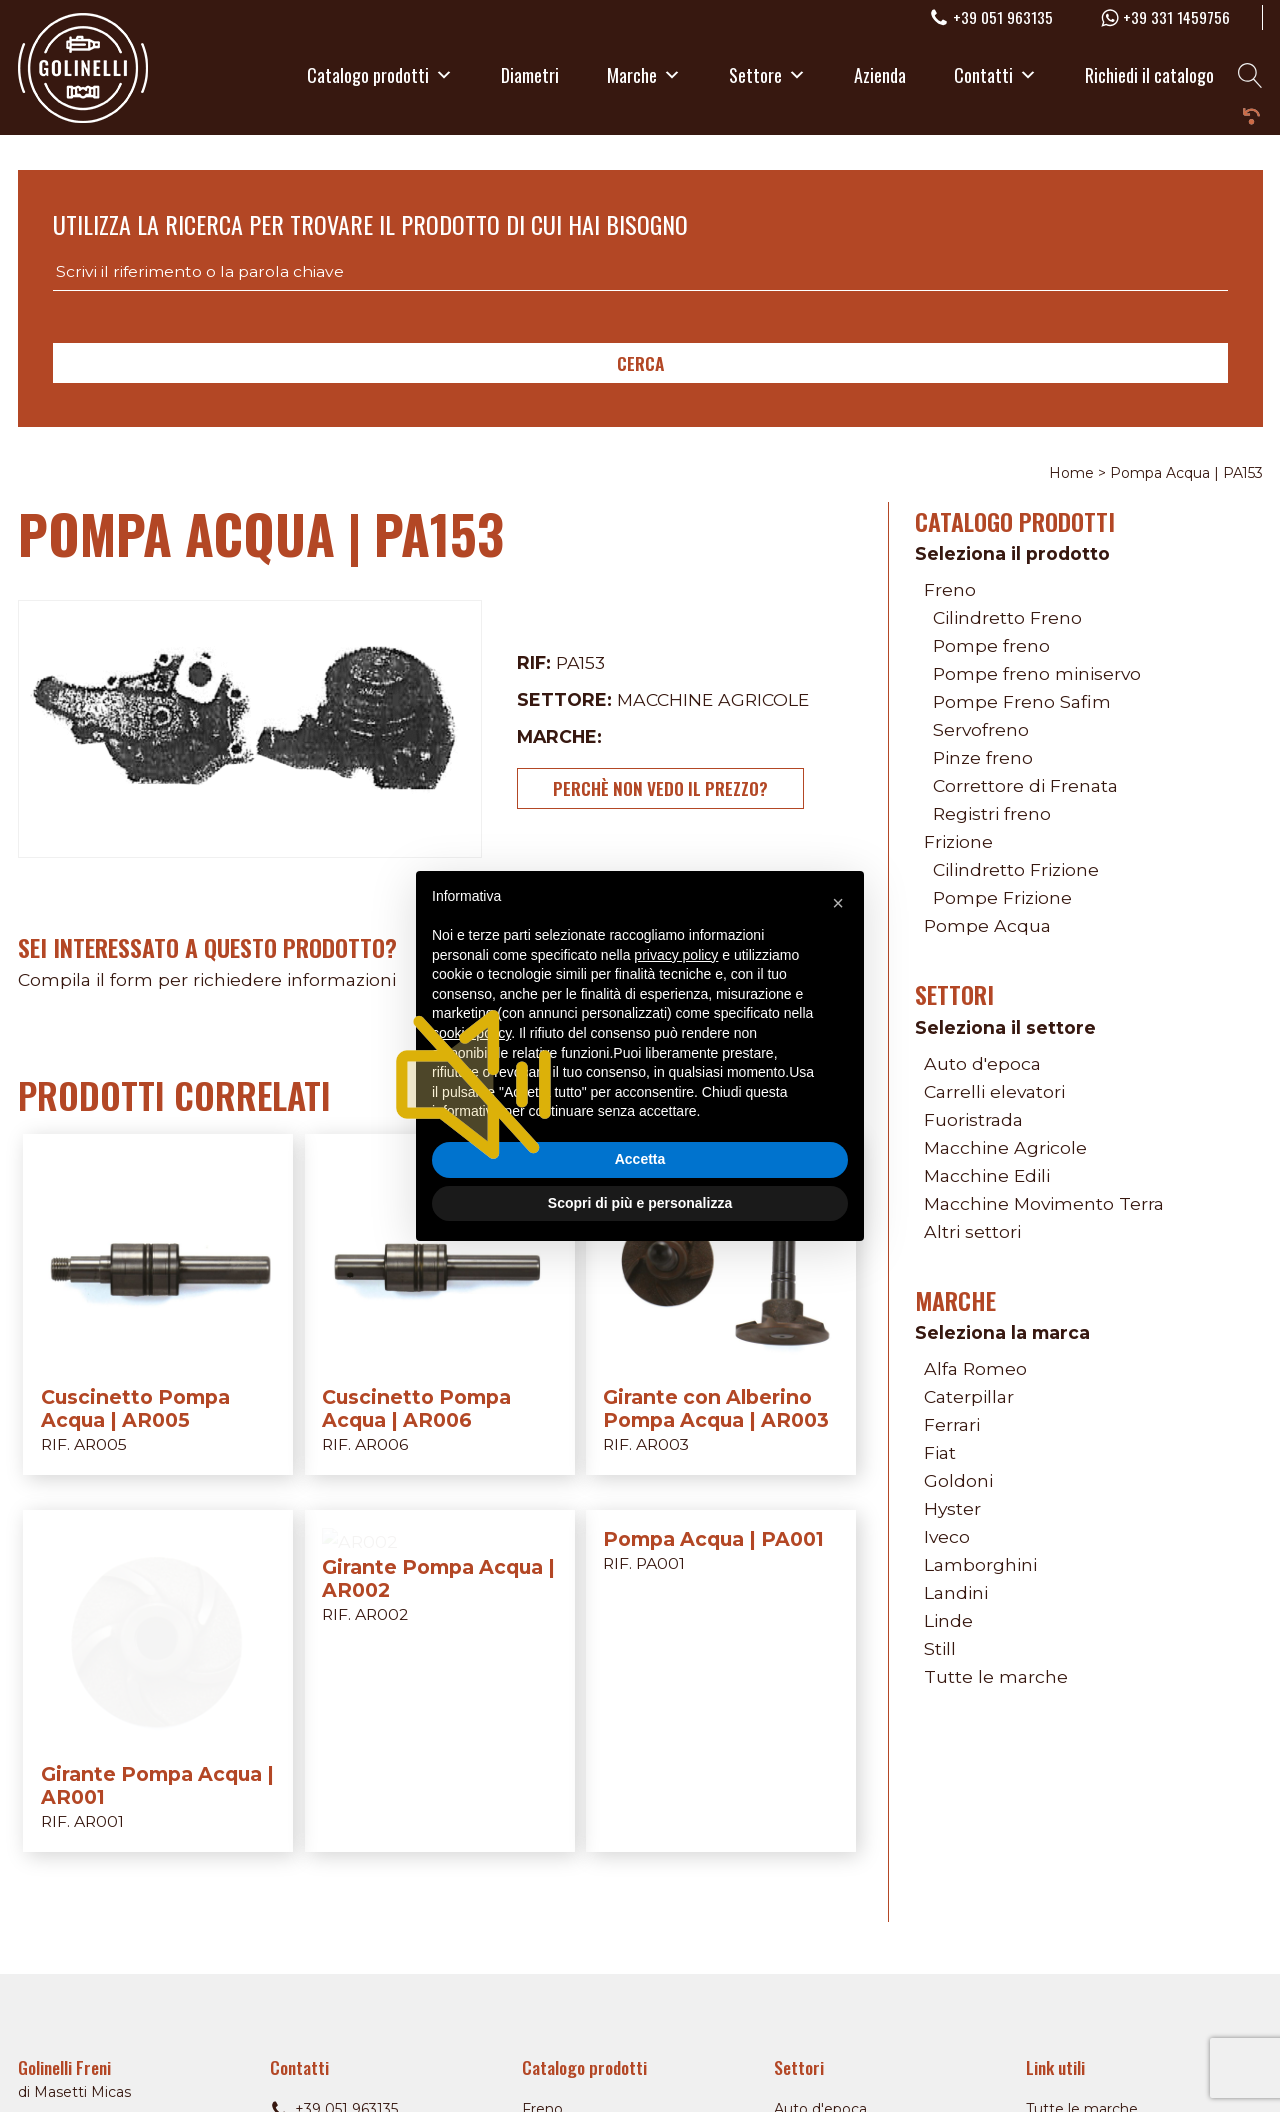 The height and width of the screenshot is (2112, 1280). Describe the element at coordinates (1251, 116) in the screenshot. I see `step back to the previous line during debugging` at that location.